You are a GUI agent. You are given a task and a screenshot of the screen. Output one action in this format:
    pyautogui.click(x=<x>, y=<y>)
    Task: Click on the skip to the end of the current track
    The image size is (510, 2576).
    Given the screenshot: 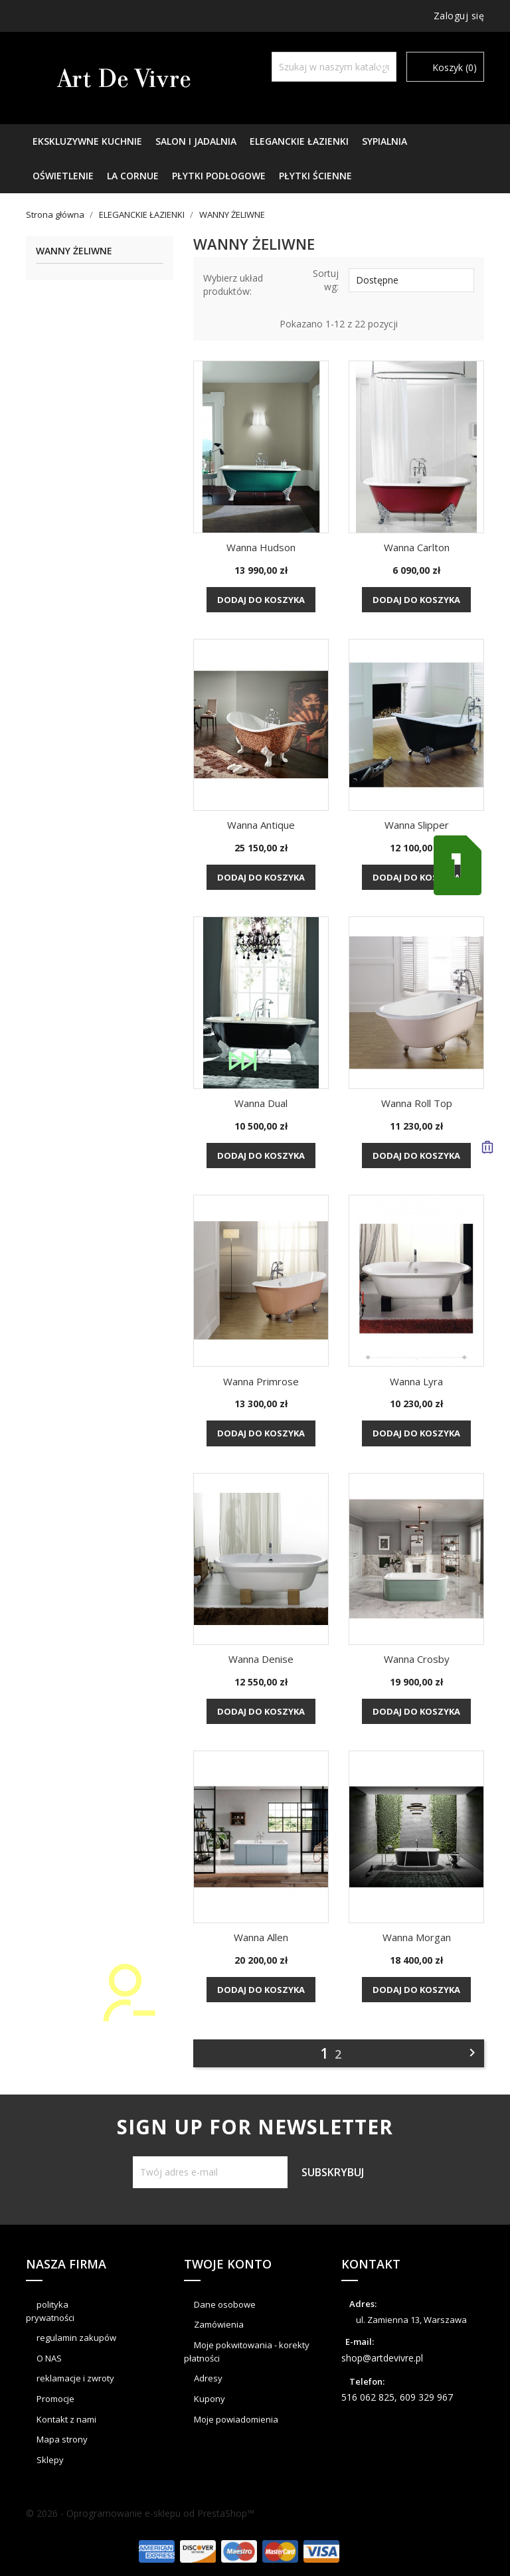 What is the action you would take?
    pyautogui.click(x=242, y=1061)
    